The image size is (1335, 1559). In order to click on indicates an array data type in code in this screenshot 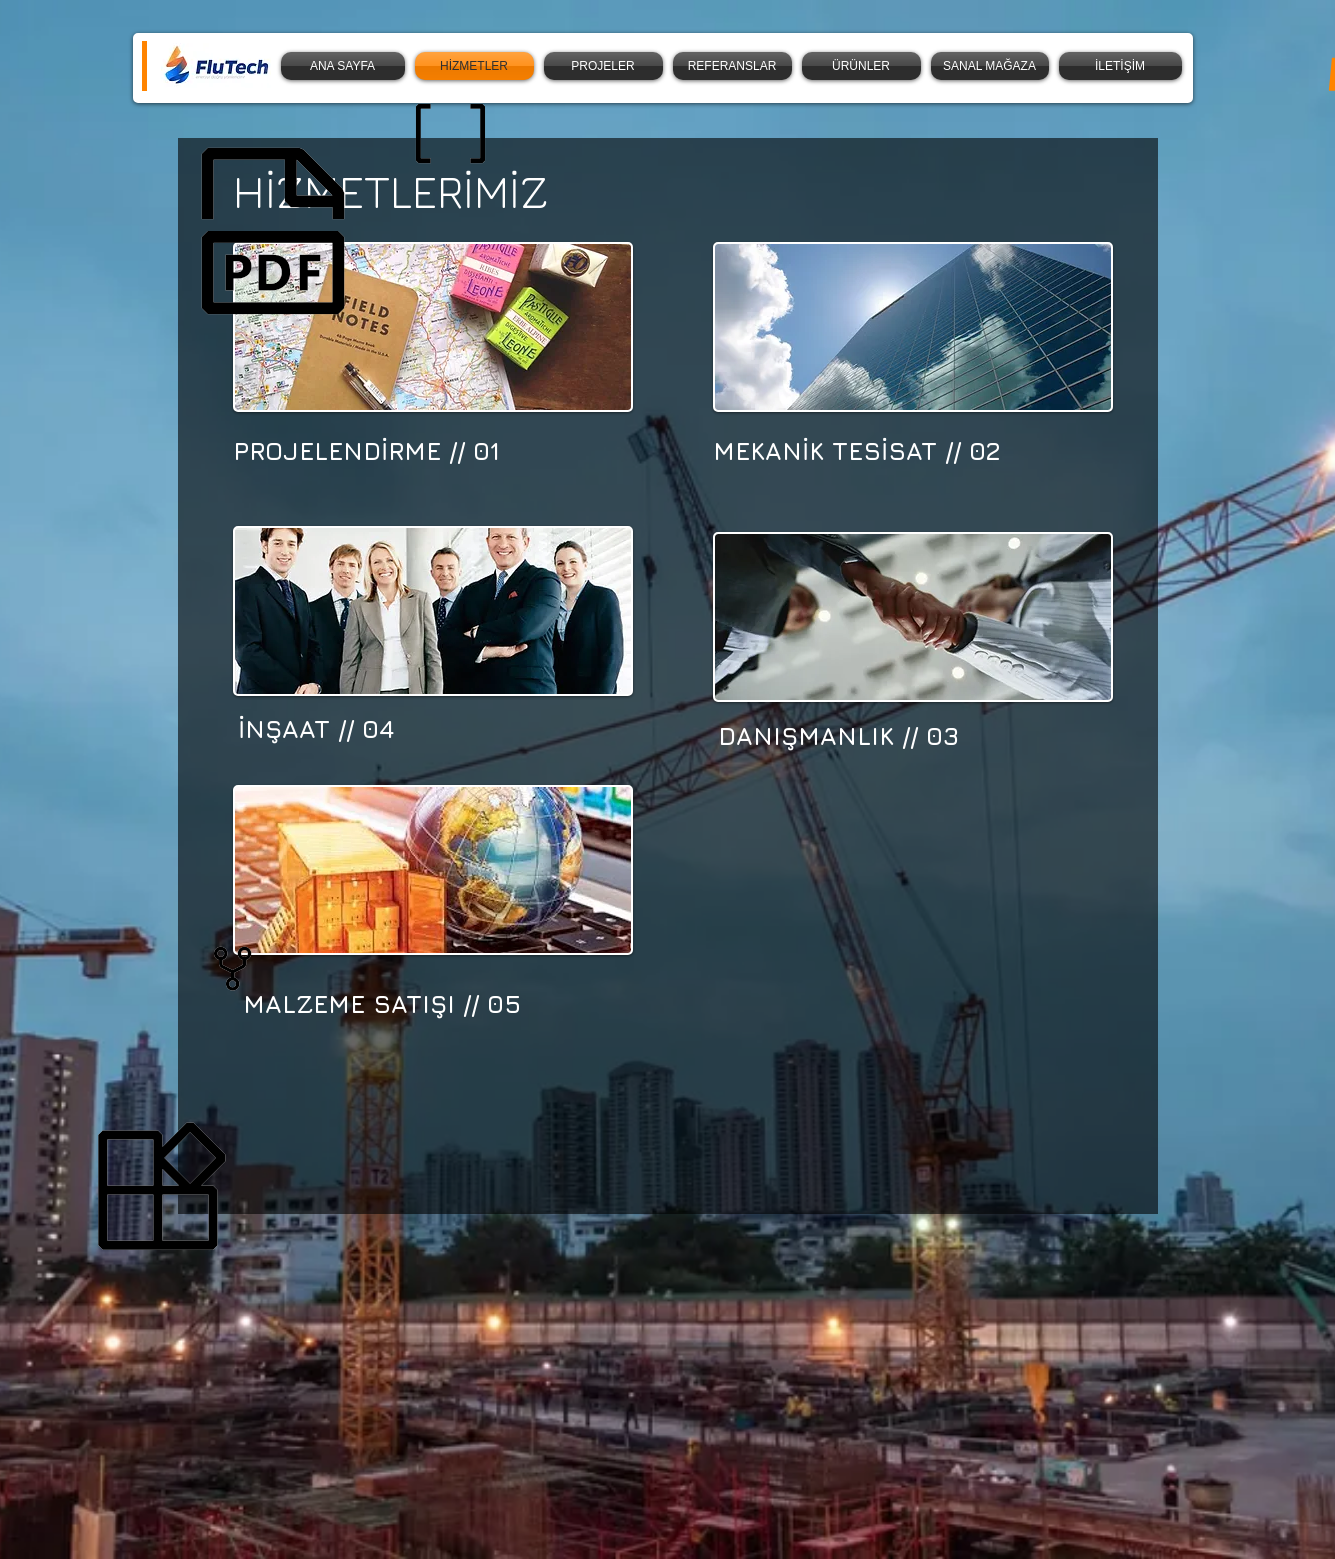, I will do `click(450, 133)`.